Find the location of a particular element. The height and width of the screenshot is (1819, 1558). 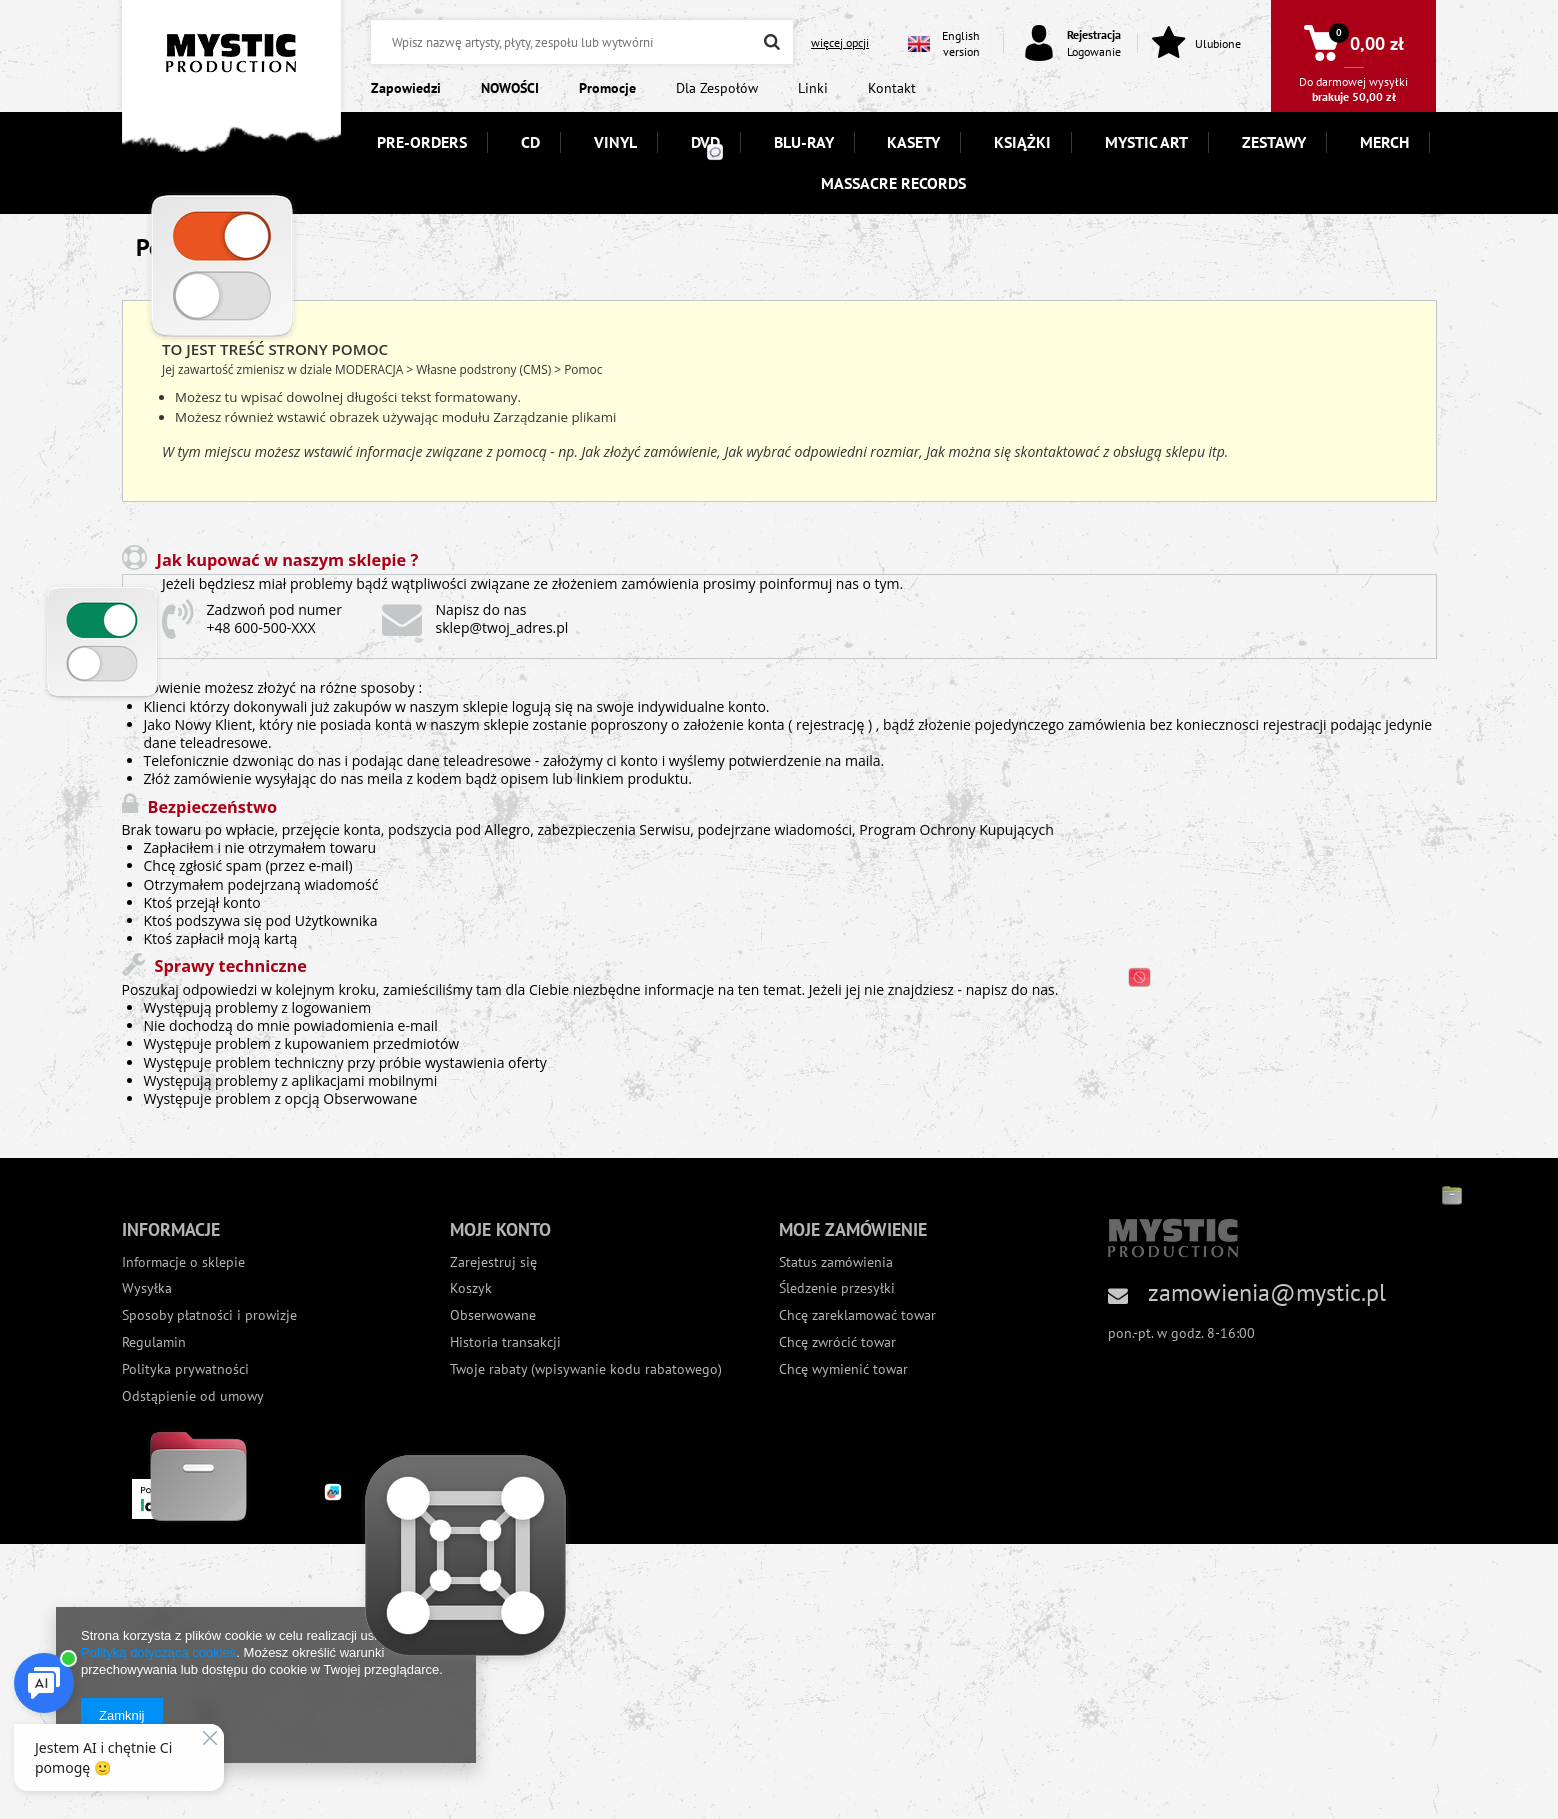

open the file manager application is located at coordinates (198, 1476).